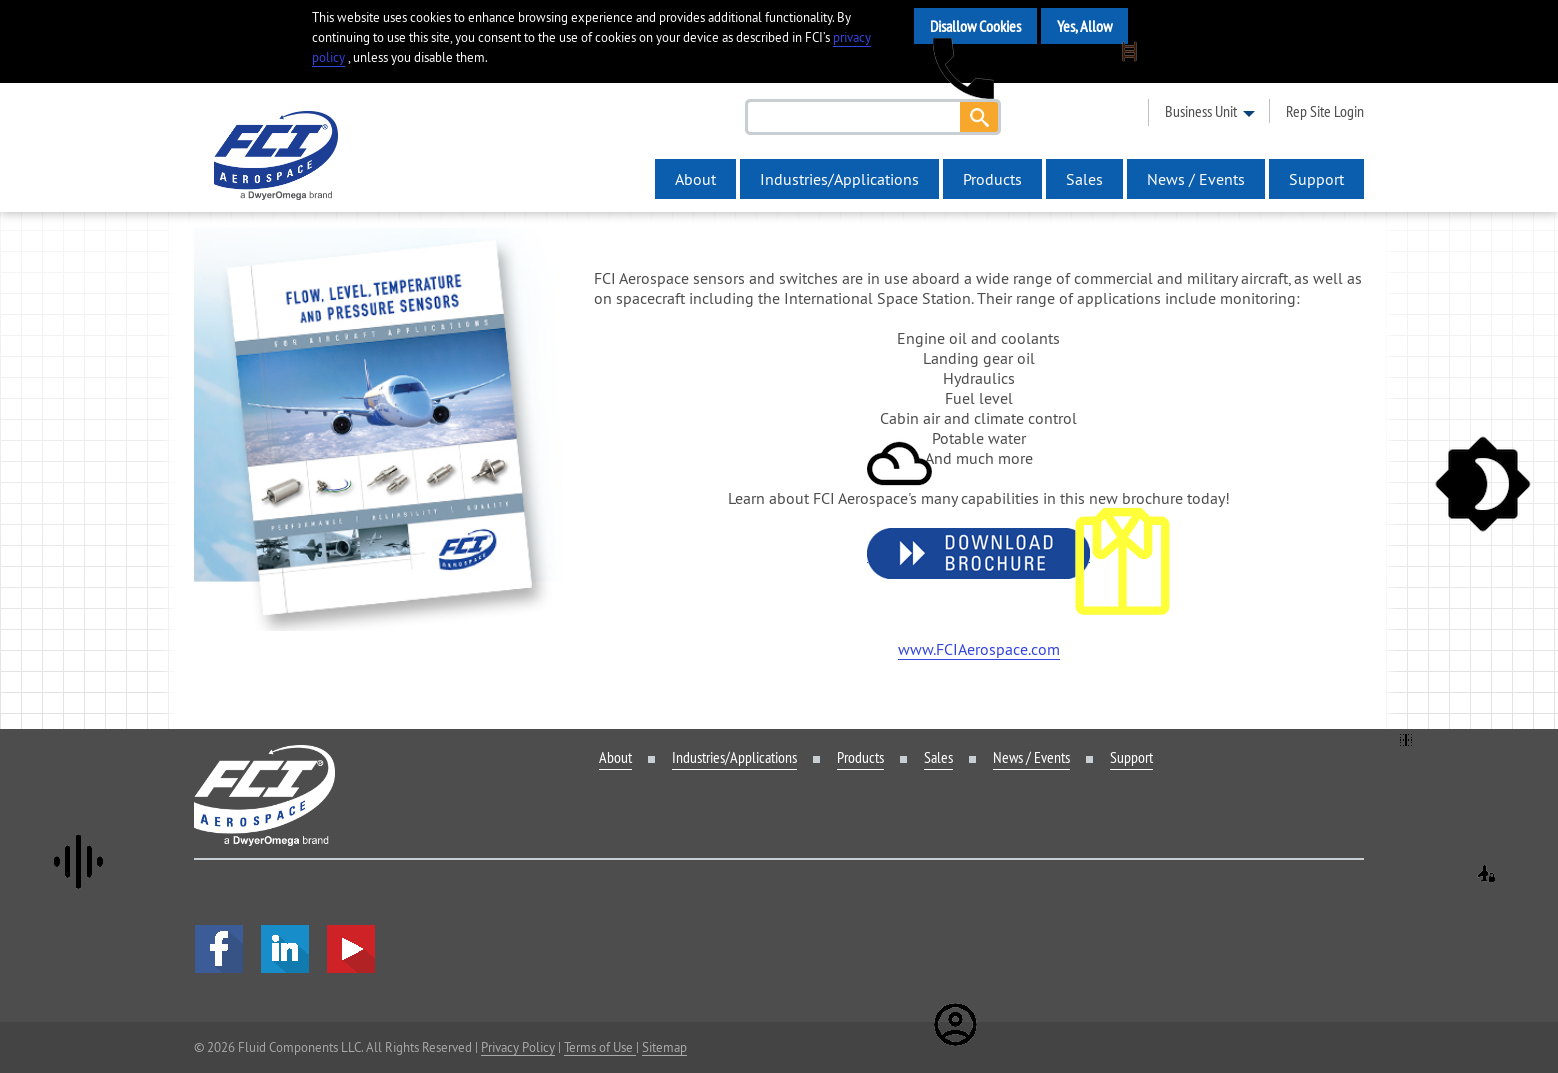 This screenshot has height=1073, width=1558. Describe the element at coordinates (963, 68) in the screenshot. I see `make a phone call` at that location.